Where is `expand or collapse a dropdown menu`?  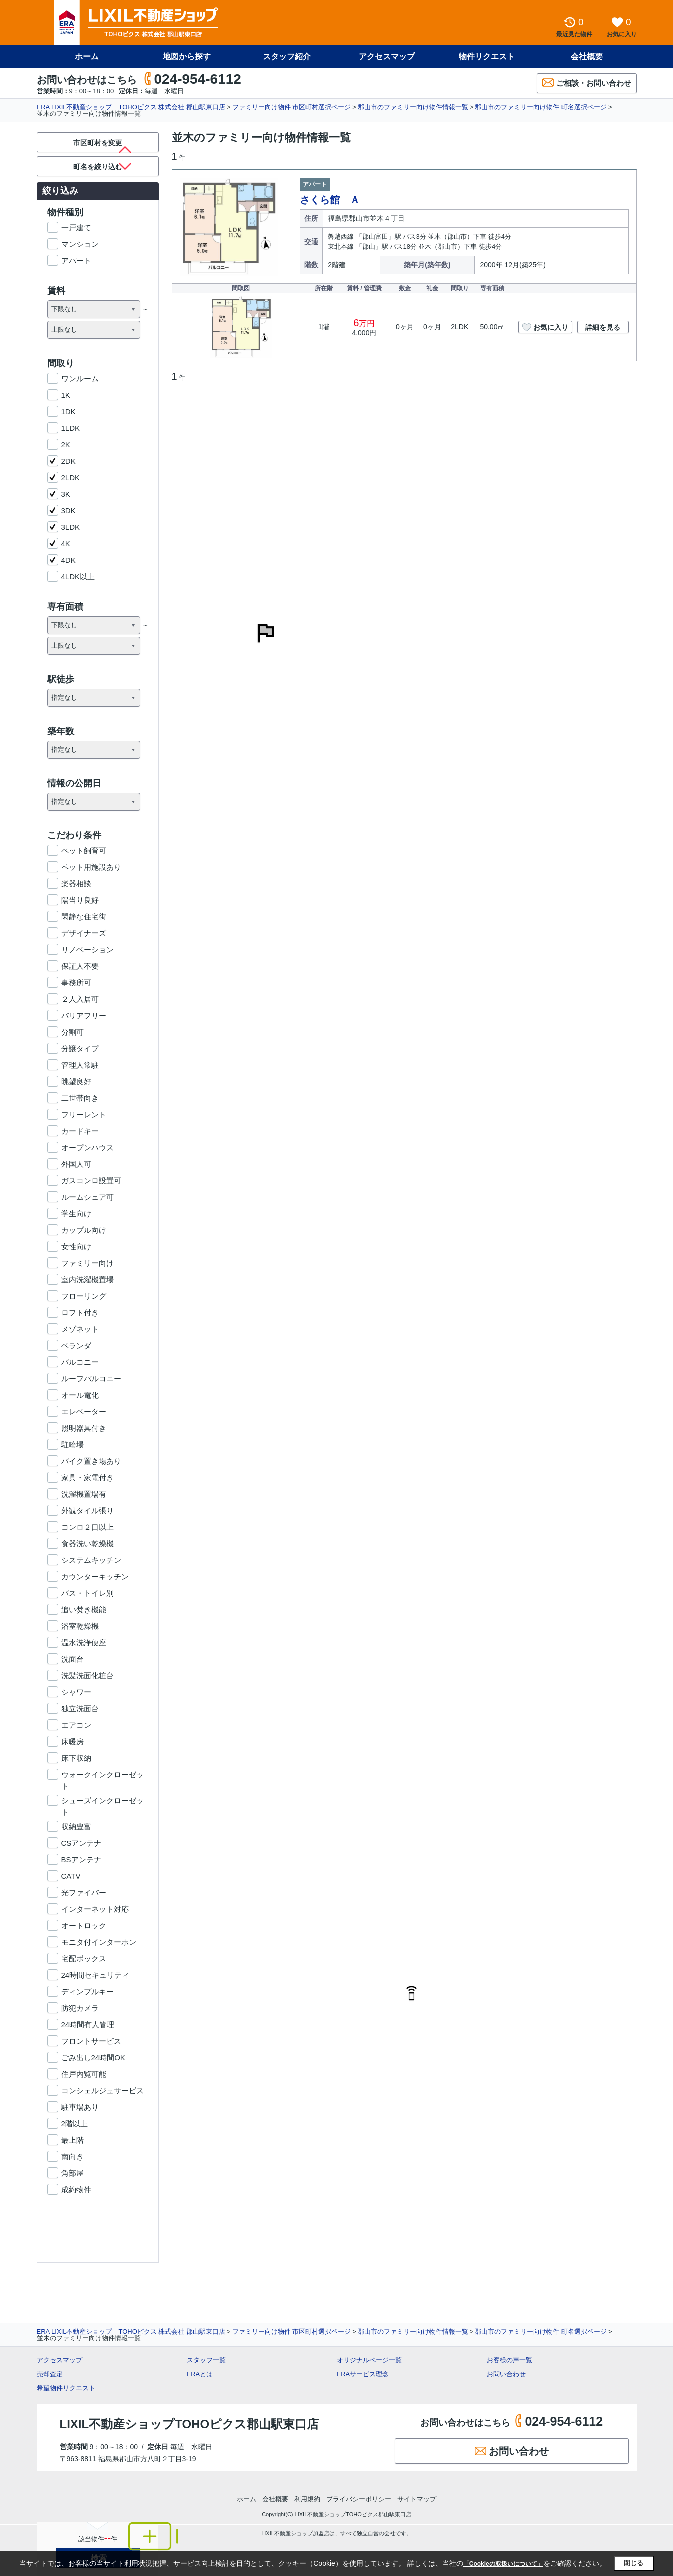
expand or collapse a dropdown menu is located at coordinates (125, 158).